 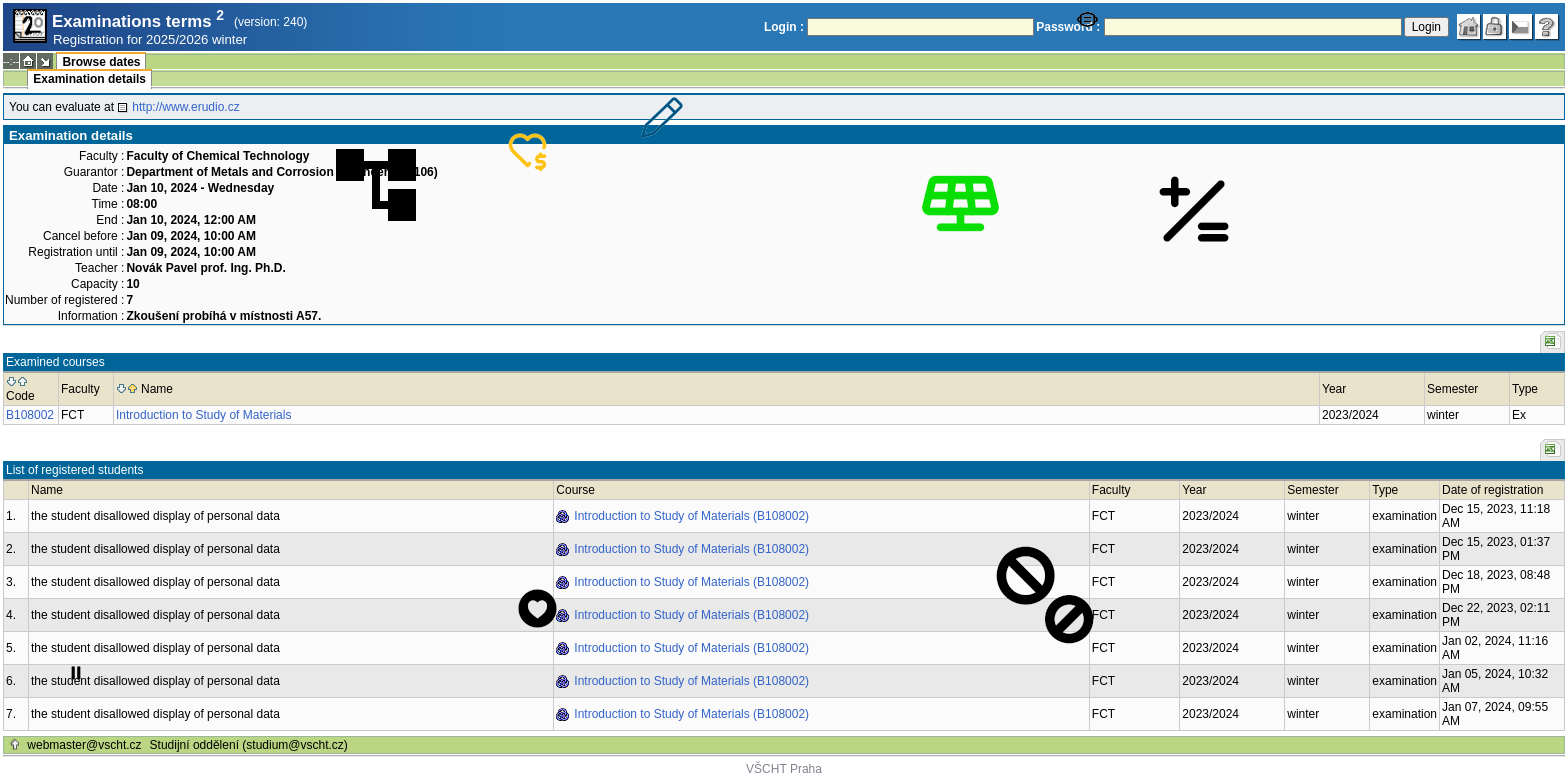 I want to click on edit this item, so click(x=661, y=117).